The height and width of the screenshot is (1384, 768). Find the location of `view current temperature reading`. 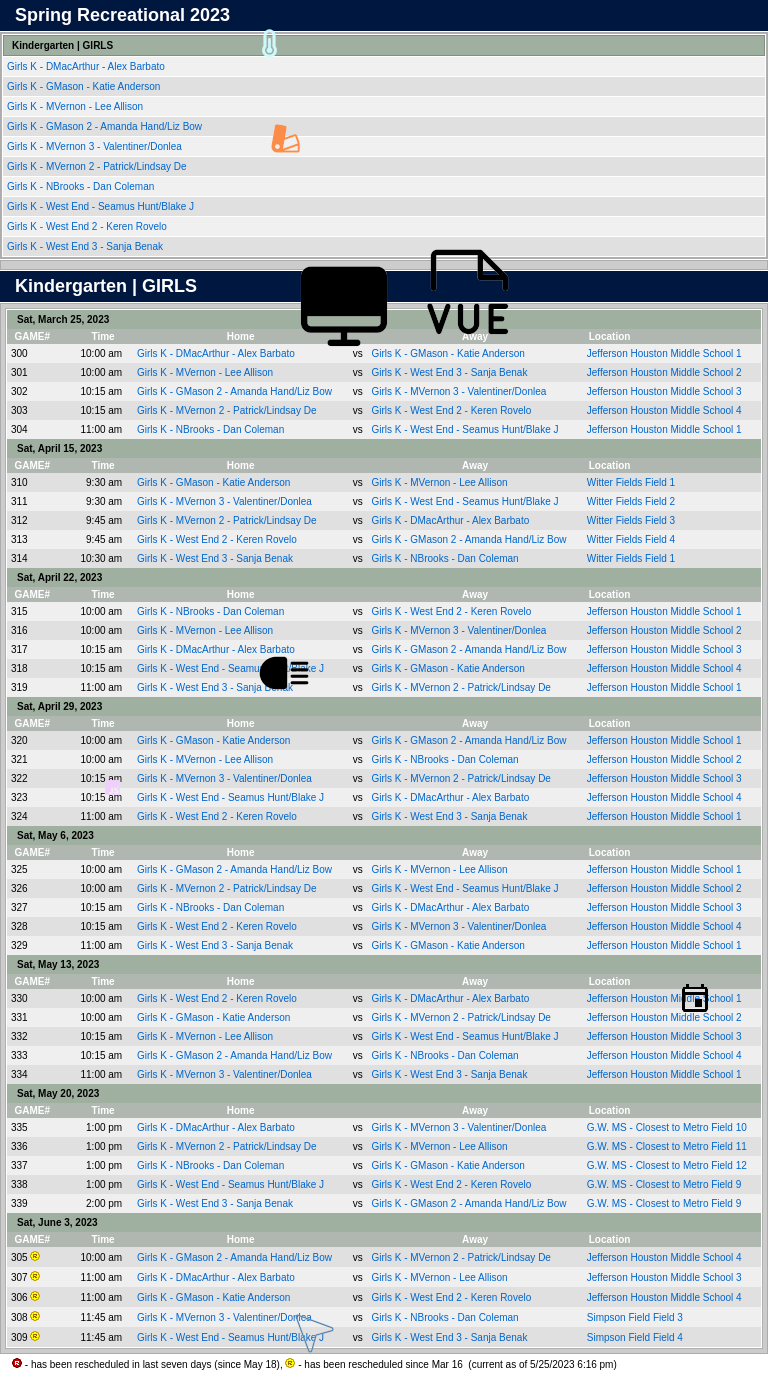

view current temperature reading is located at coordinates (269, 43).